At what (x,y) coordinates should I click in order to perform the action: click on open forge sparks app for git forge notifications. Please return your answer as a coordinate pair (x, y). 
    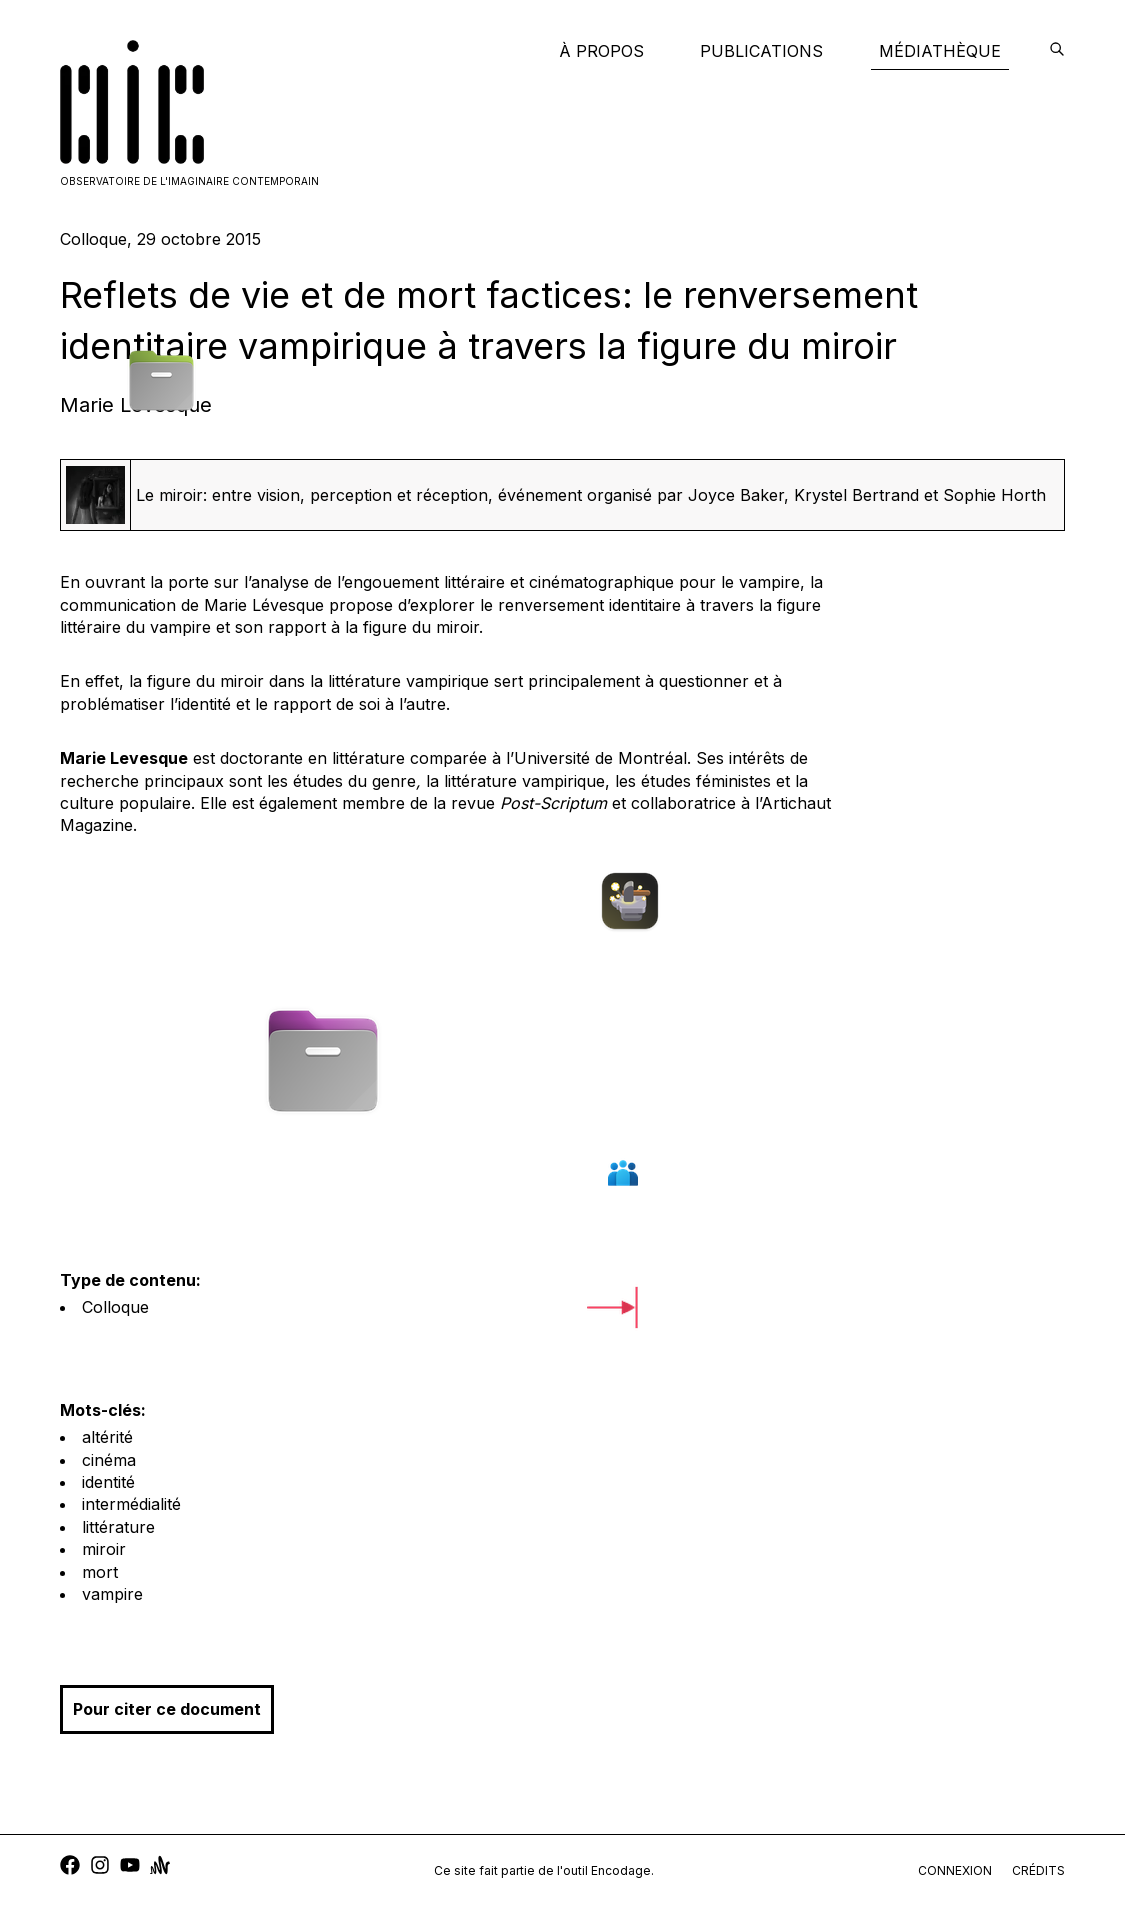
    Looking at the image, I should click on (630, 901).